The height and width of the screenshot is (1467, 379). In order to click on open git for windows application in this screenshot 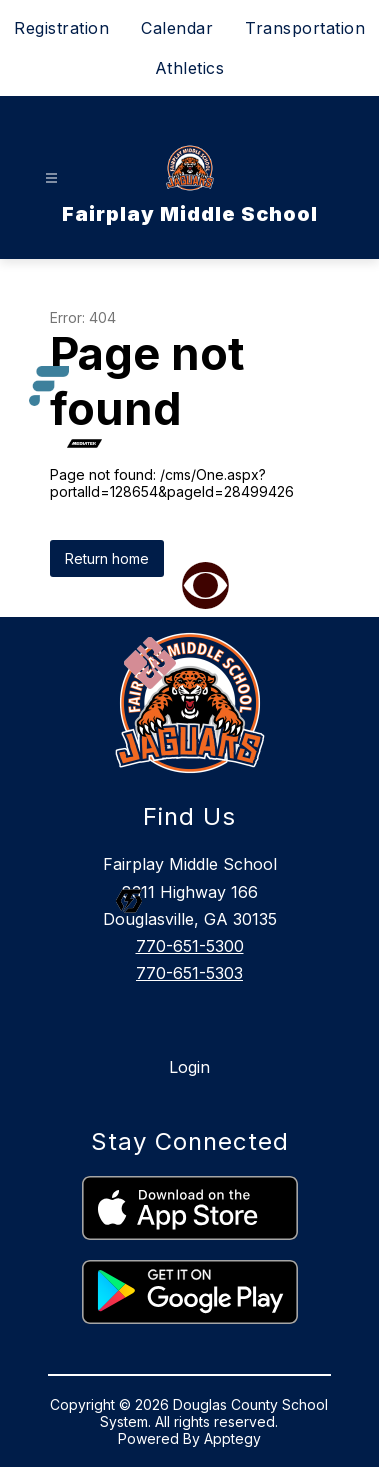, I will do `click(150, 663)`.